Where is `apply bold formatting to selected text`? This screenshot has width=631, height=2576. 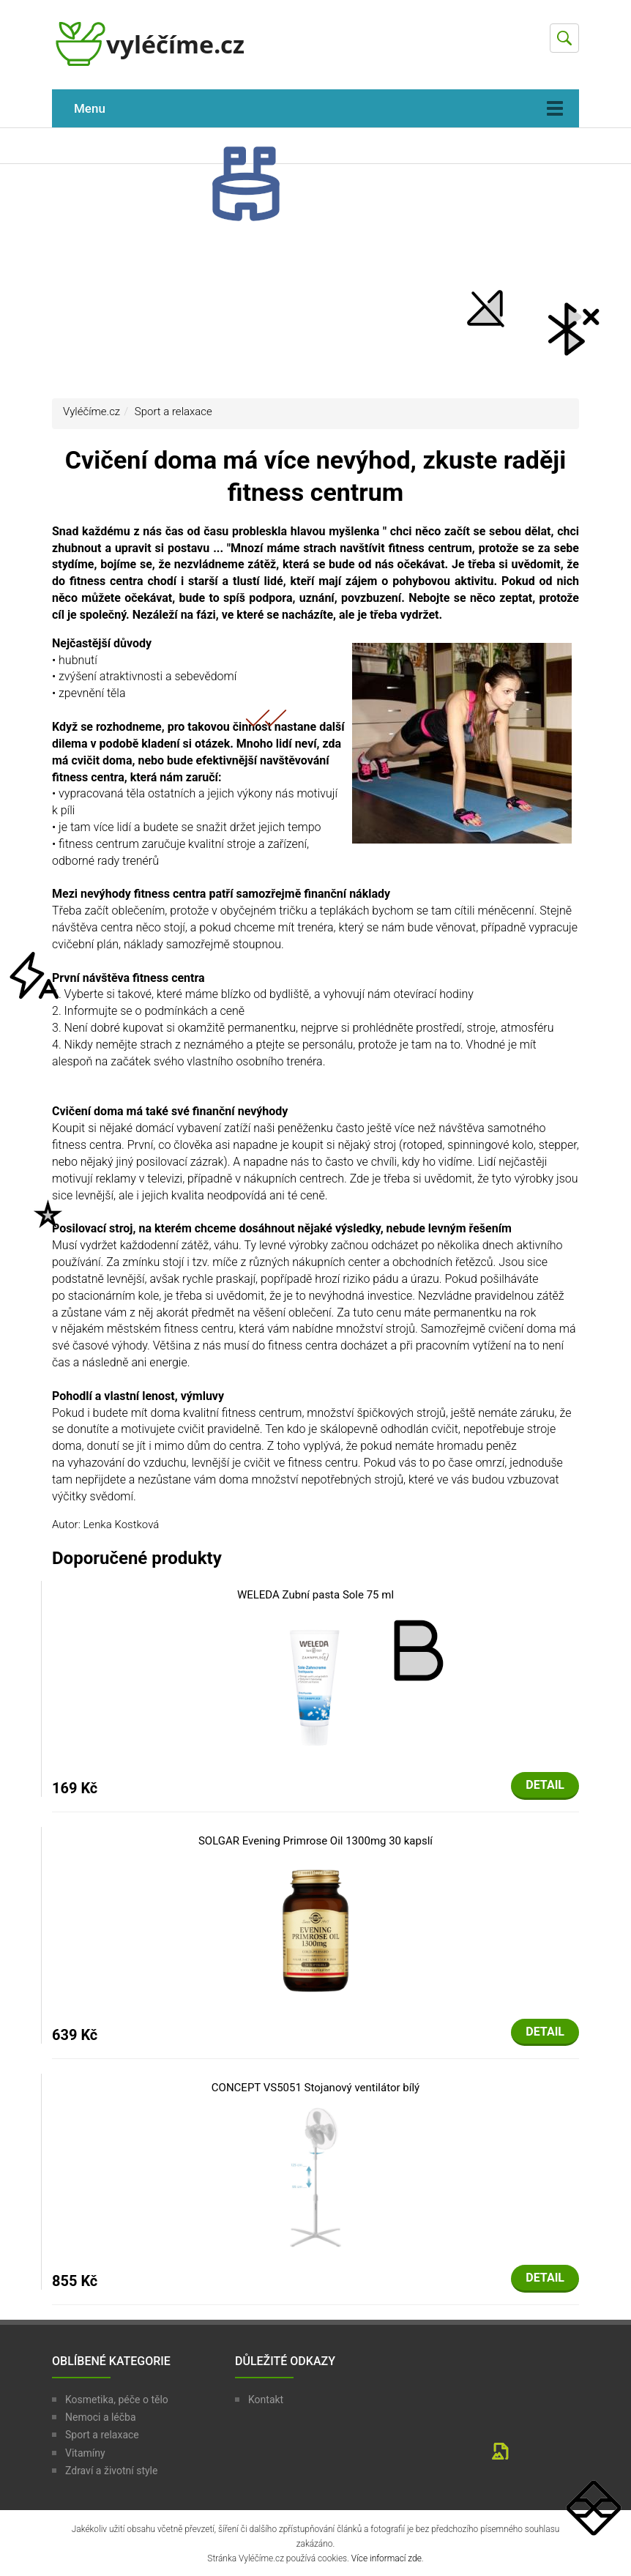 apply bold formatting to selected text is located at coordinates (414, 1652).